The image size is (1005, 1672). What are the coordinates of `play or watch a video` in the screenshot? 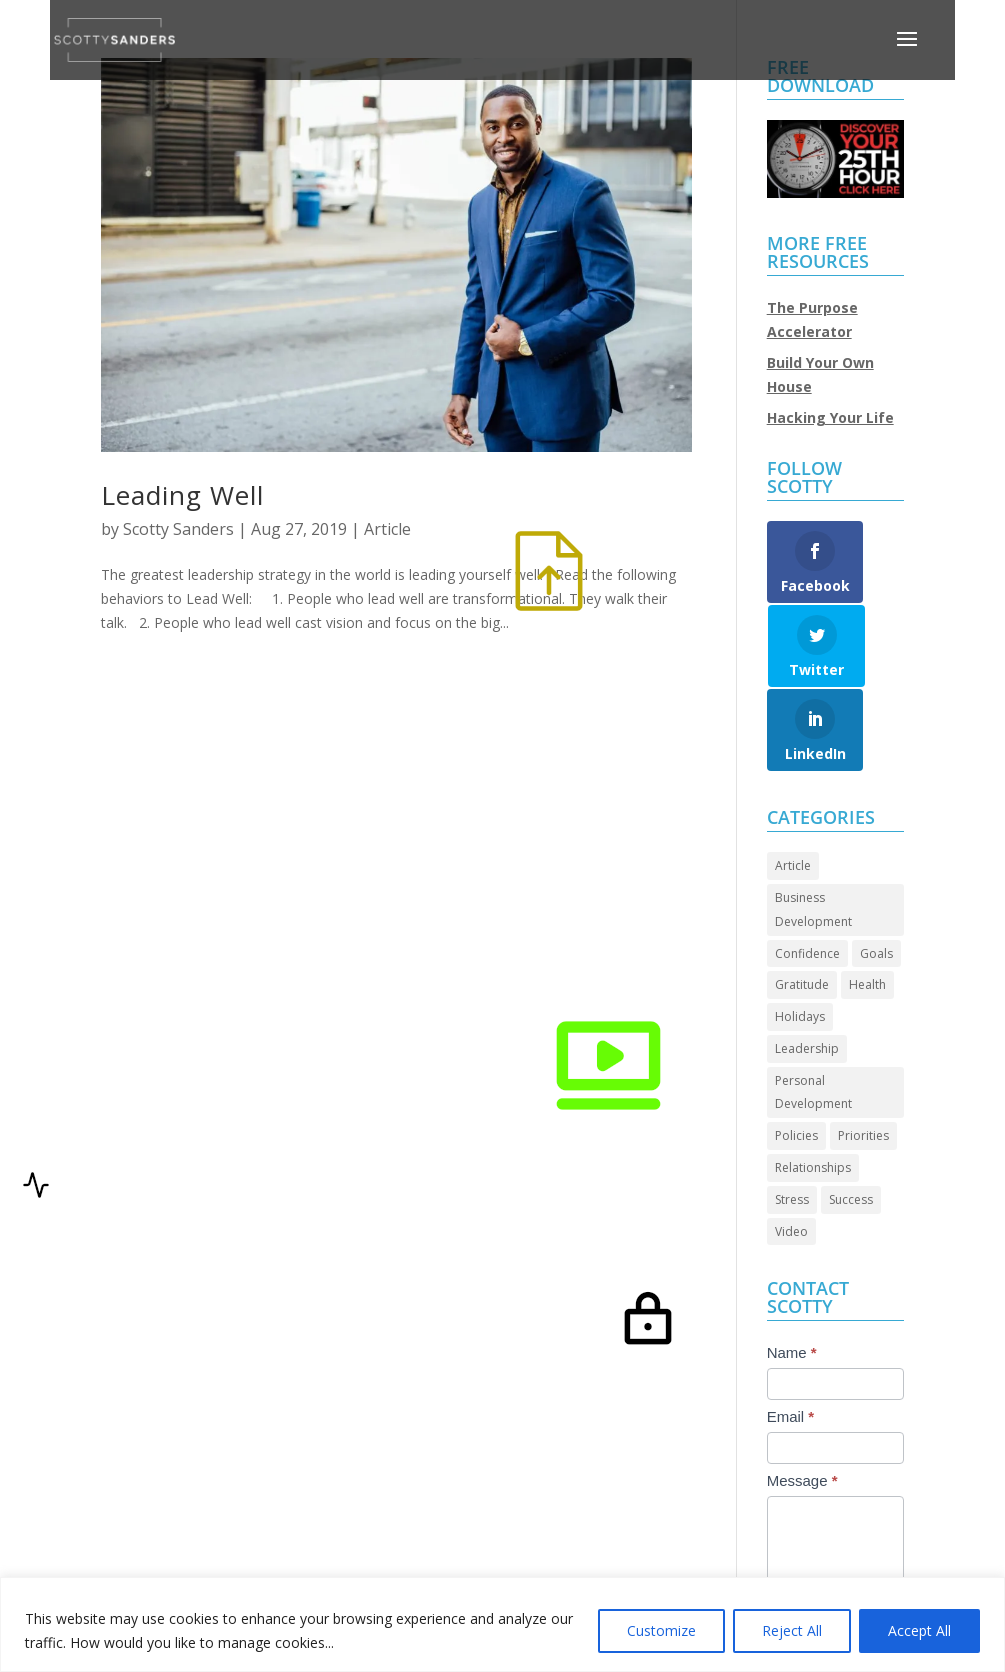 It's located at (608, 1065).